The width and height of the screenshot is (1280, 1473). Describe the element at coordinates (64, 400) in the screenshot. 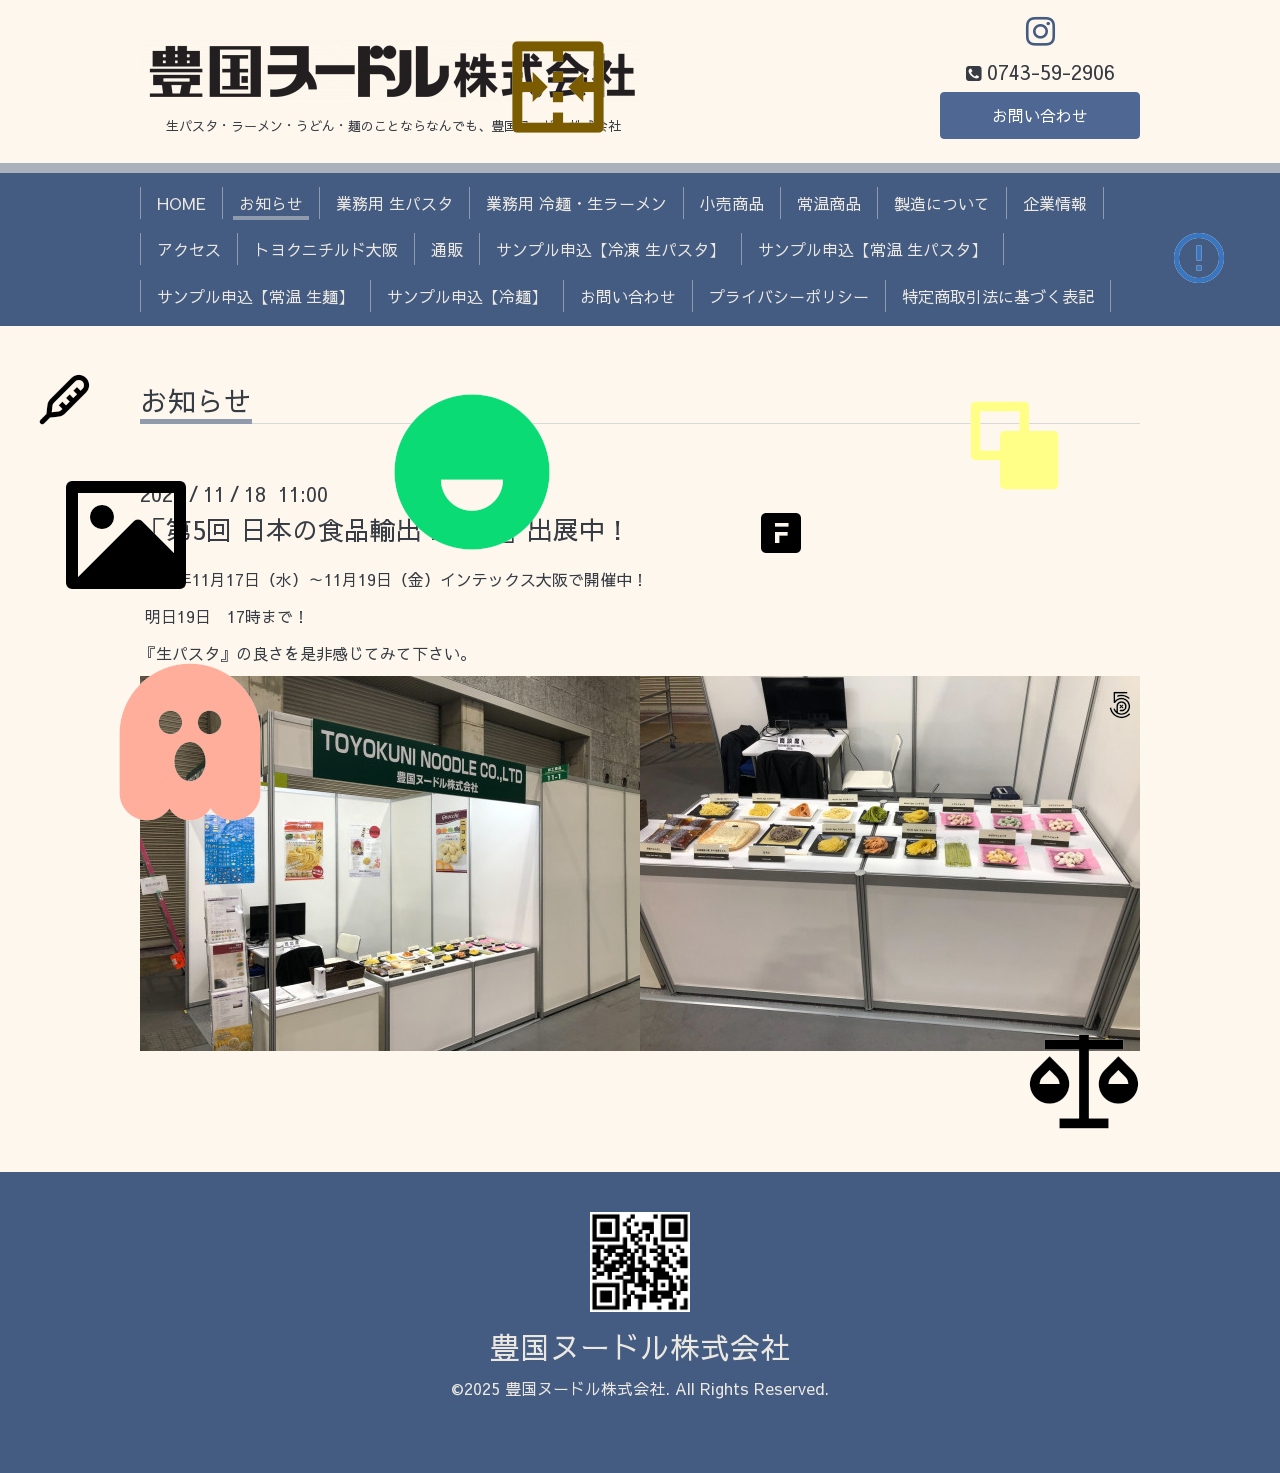

I see `check temperature or health readings` at that location.